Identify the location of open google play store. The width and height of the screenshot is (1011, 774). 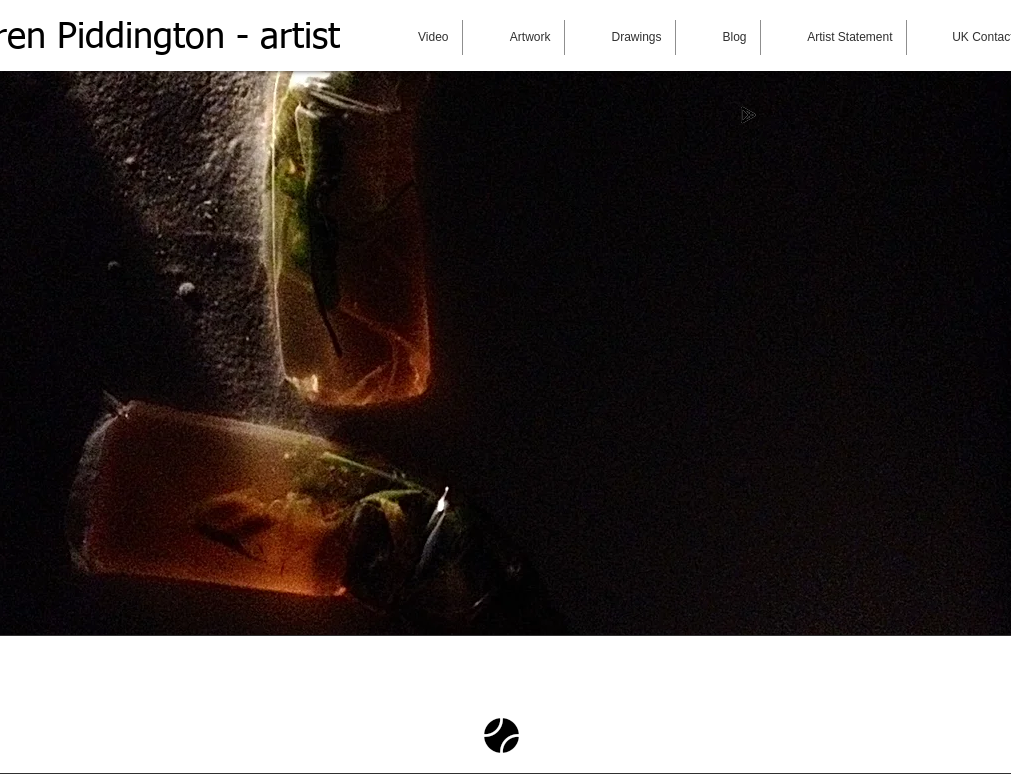
(747, 115).